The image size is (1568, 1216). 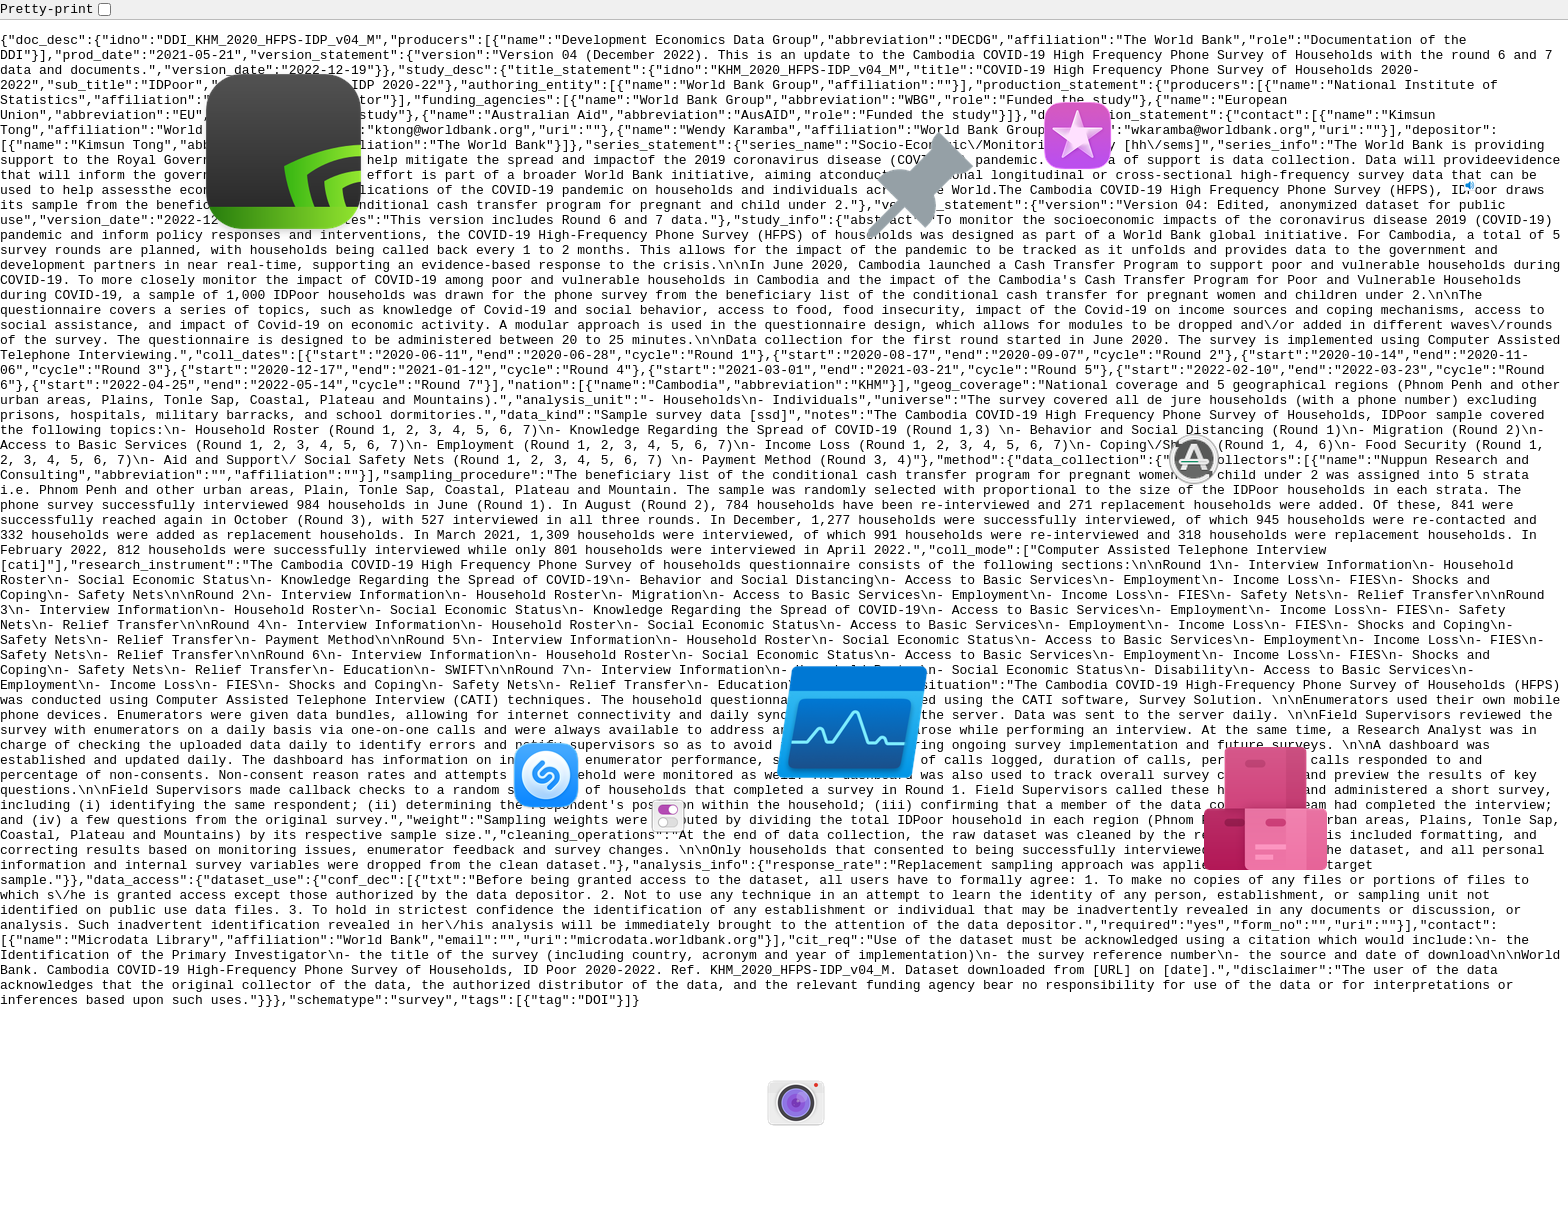 I want to click on identify a song playing nearby, so click(x=546, y=775).